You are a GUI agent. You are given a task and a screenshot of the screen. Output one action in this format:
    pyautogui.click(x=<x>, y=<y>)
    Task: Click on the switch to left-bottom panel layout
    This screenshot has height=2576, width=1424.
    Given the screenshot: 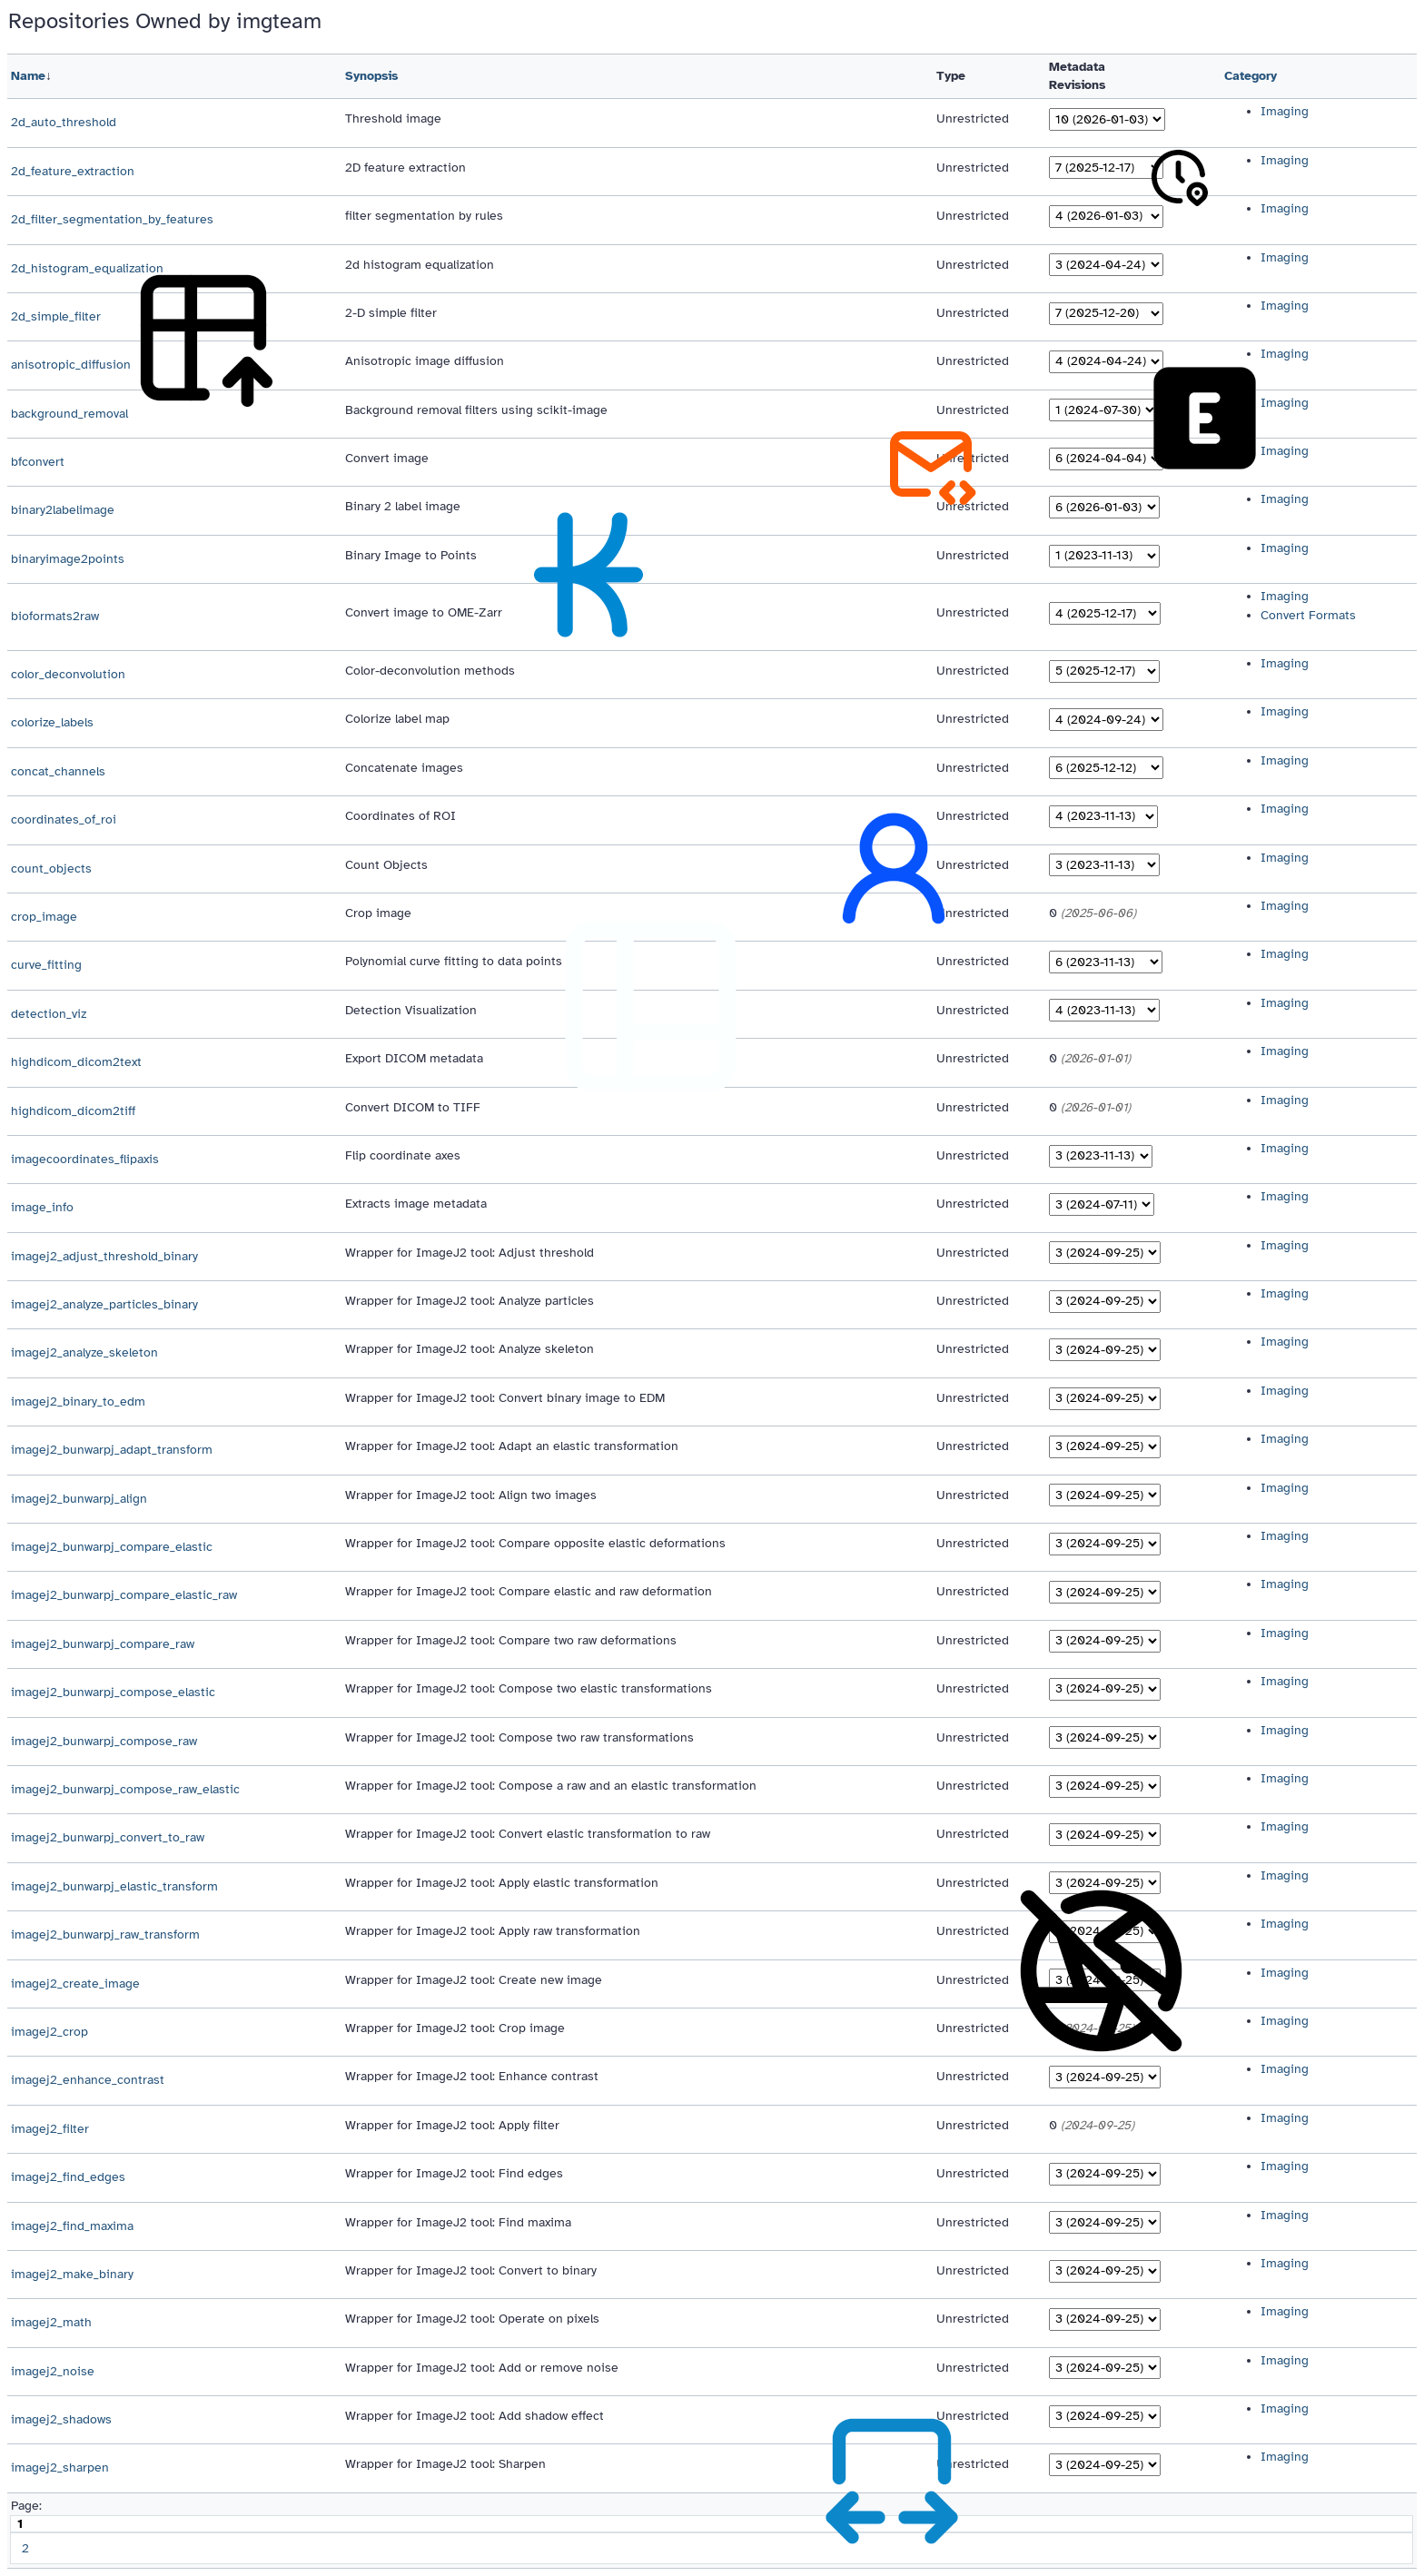 What is the action you would take?
    pyautogui.click(x=650, y=1006)
    